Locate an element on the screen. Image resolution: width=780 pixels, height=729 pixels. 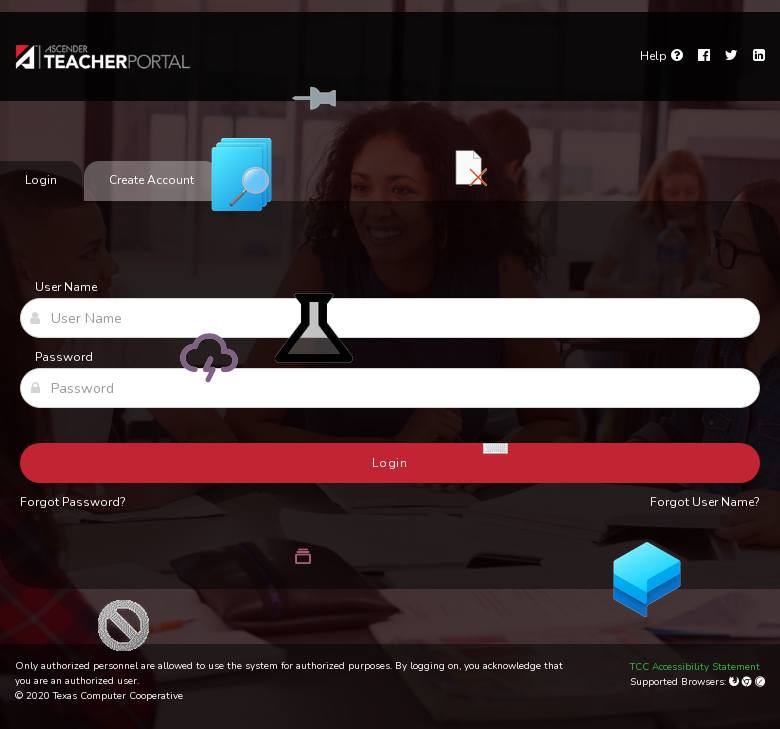
access keyboard settings is located at coordinates (495, 448).